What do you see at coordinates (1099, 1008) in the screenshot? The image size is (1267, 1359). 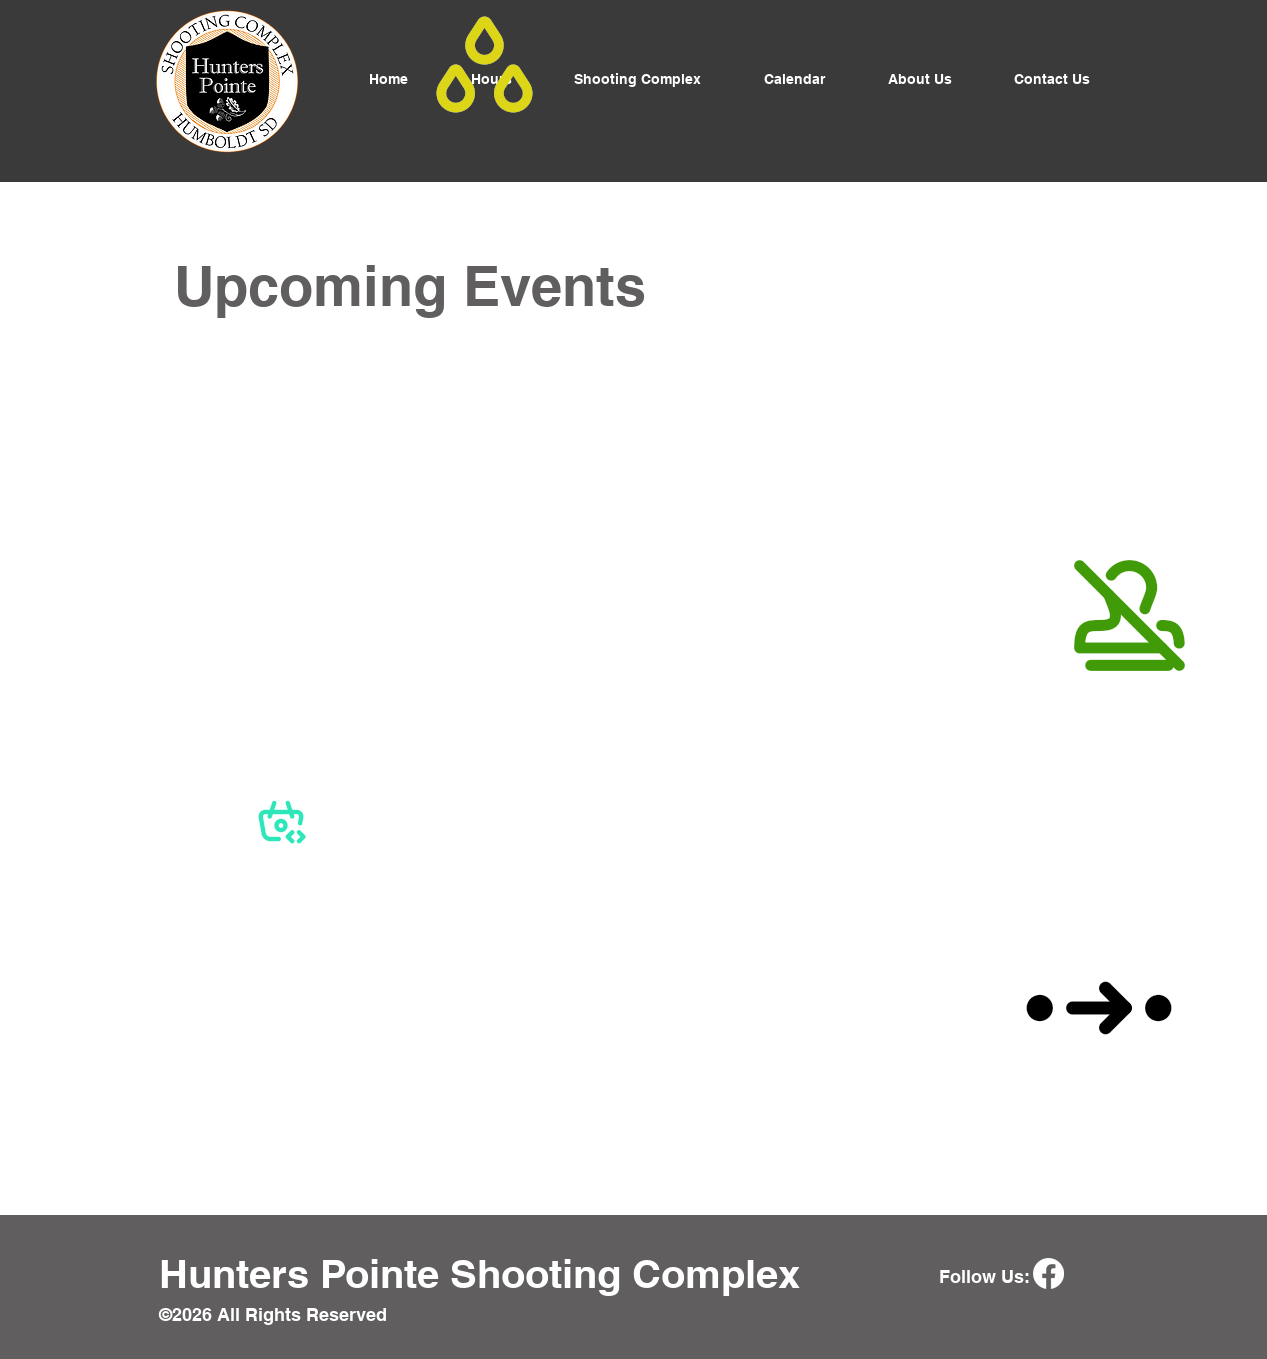 I see `open citymapper for transit directions` at bounding box center [1099, 1008].